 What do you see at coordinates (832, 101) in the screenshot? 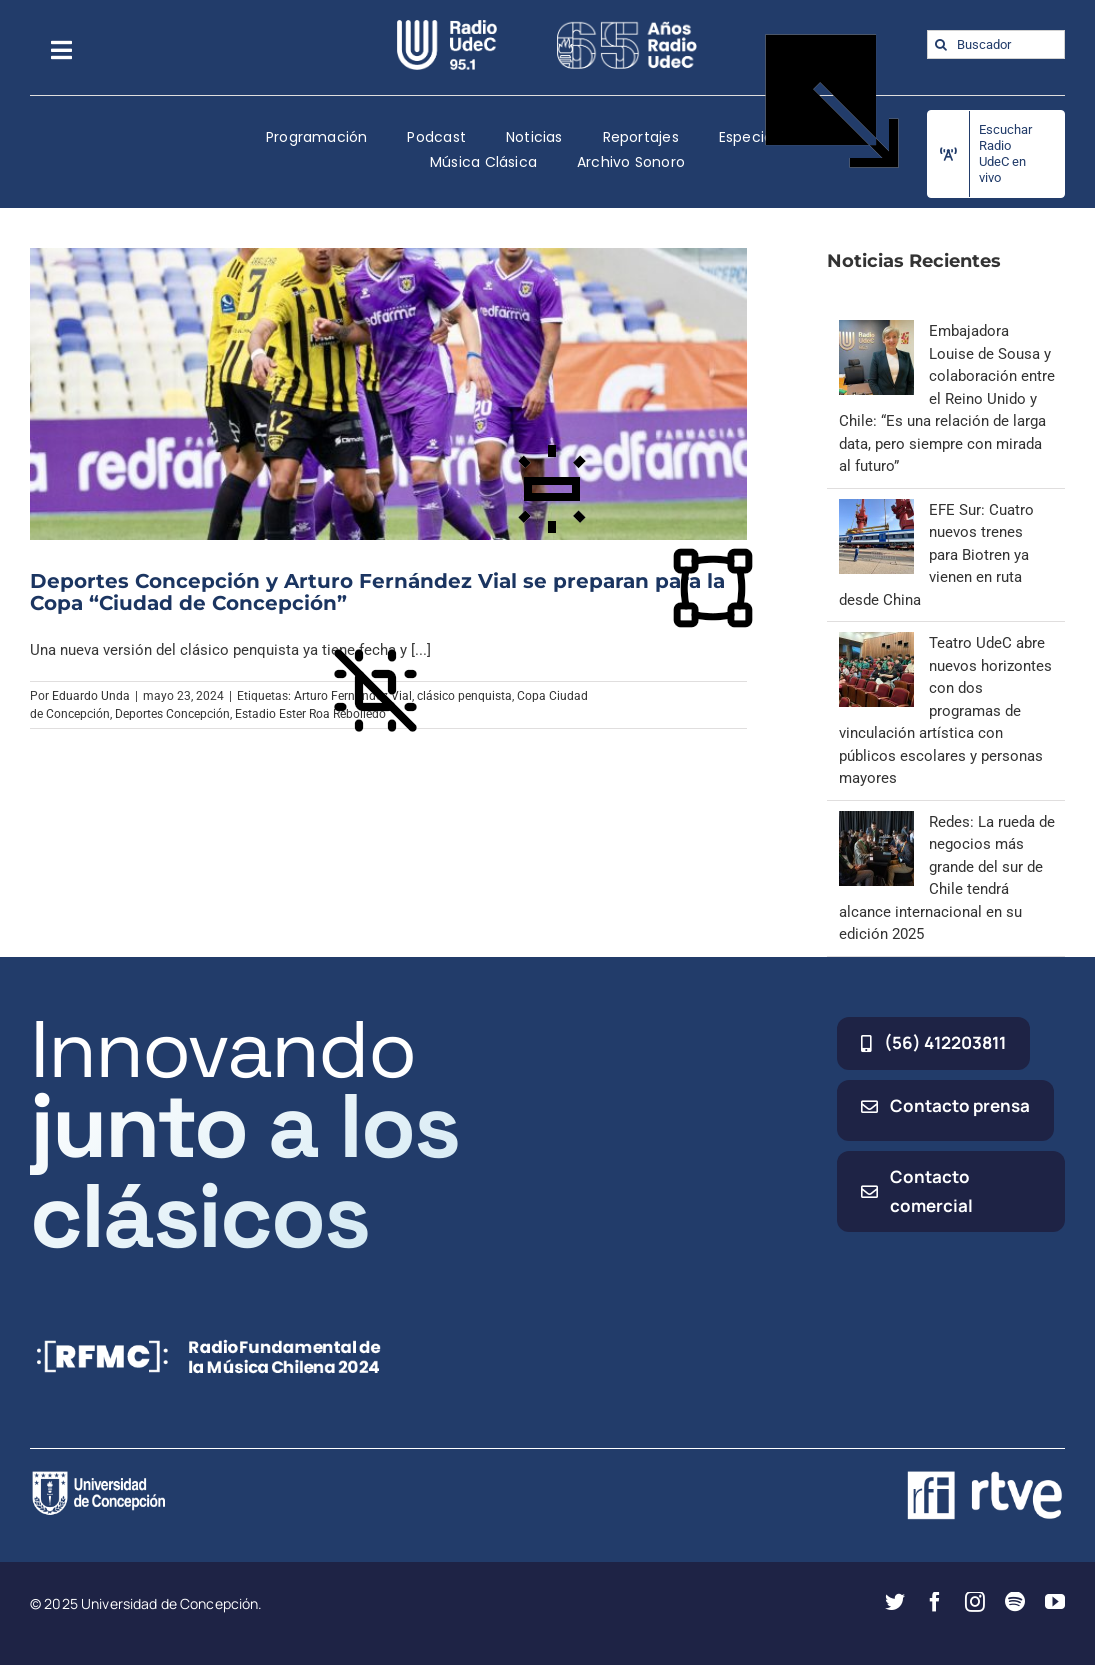
I see `expand content to full screen` at bounding box center [832, 101].